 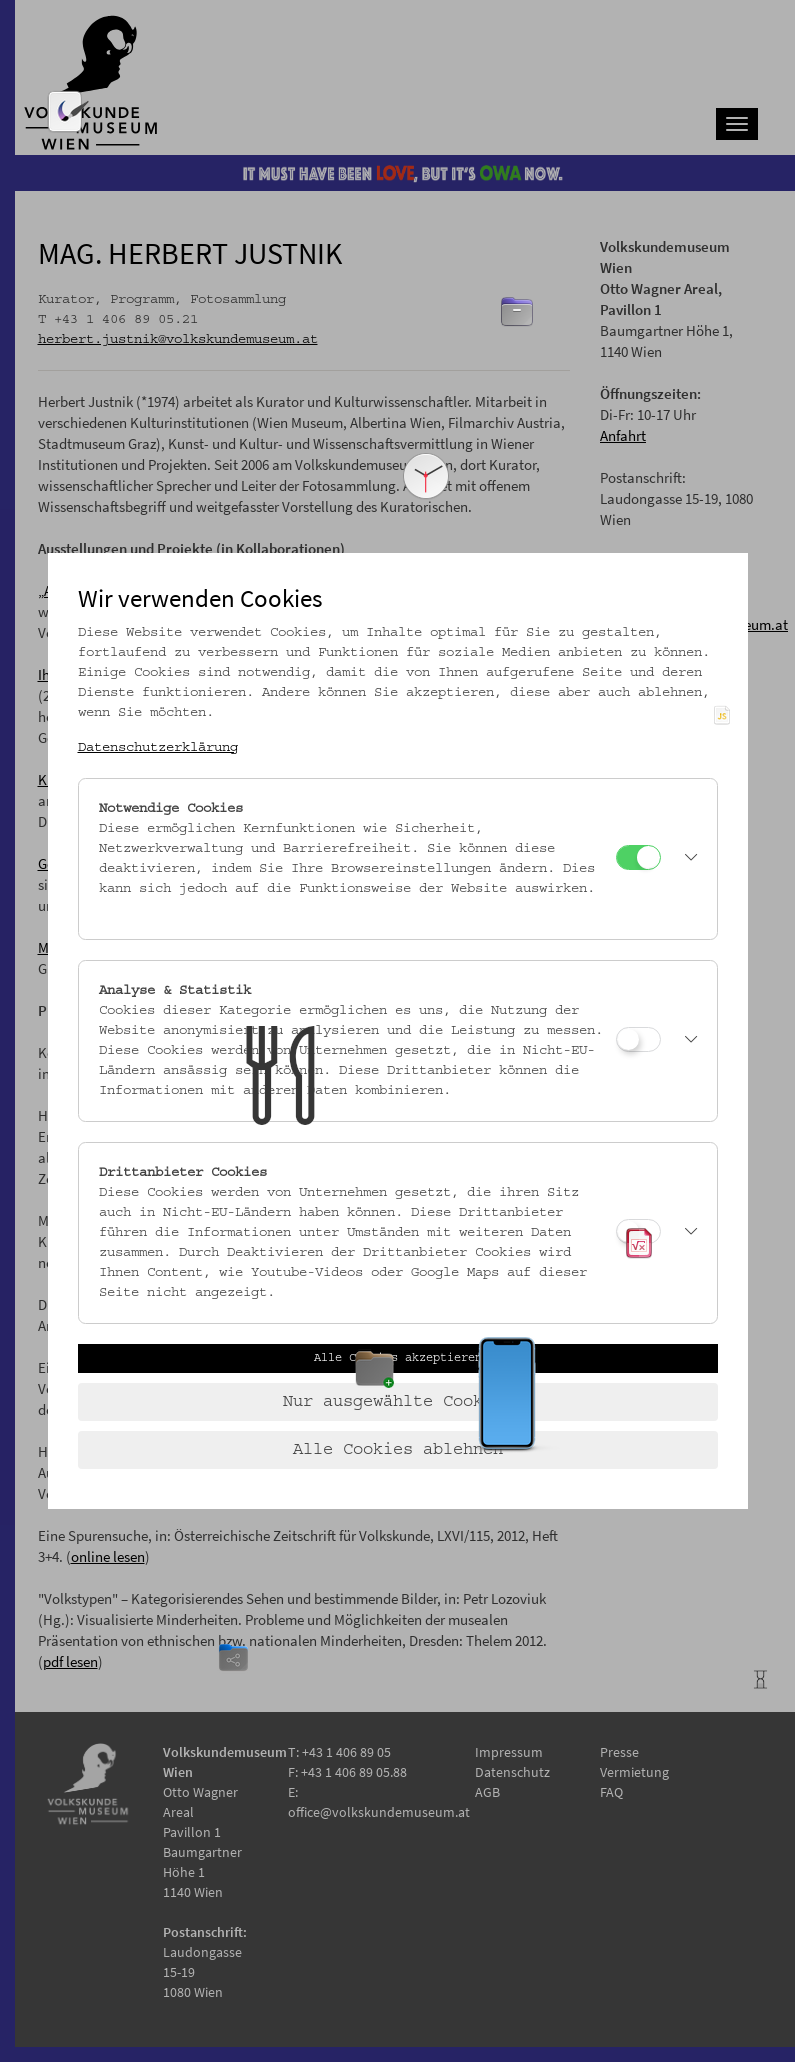 What do you see at coordinates (426, 476) in the screenshot?
I see `access time and date settings` at bounding box center [426, 476].